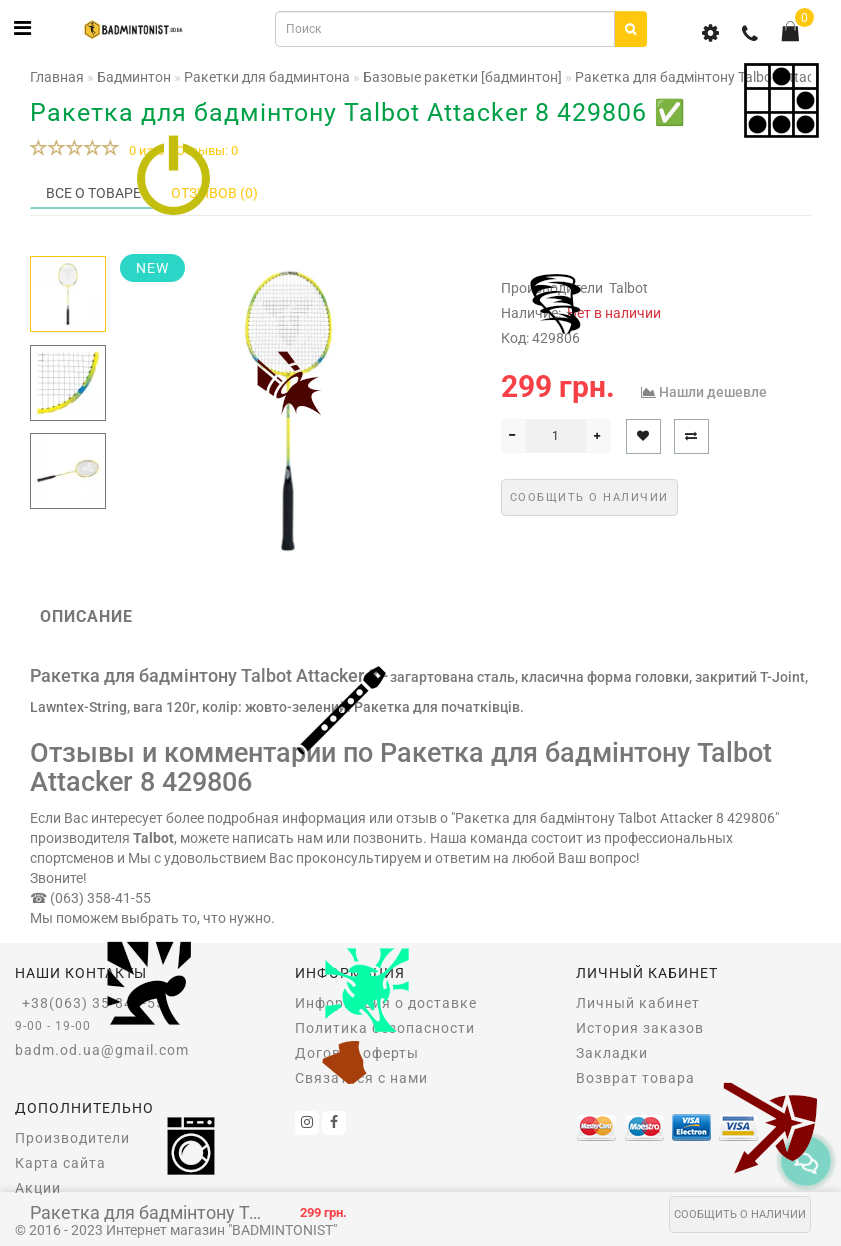  What do you see at coordinates (149, 984) in the screenshot?
I see `indicates oppression or overwhelming force in gameplay` at bounding box center [149, 984].